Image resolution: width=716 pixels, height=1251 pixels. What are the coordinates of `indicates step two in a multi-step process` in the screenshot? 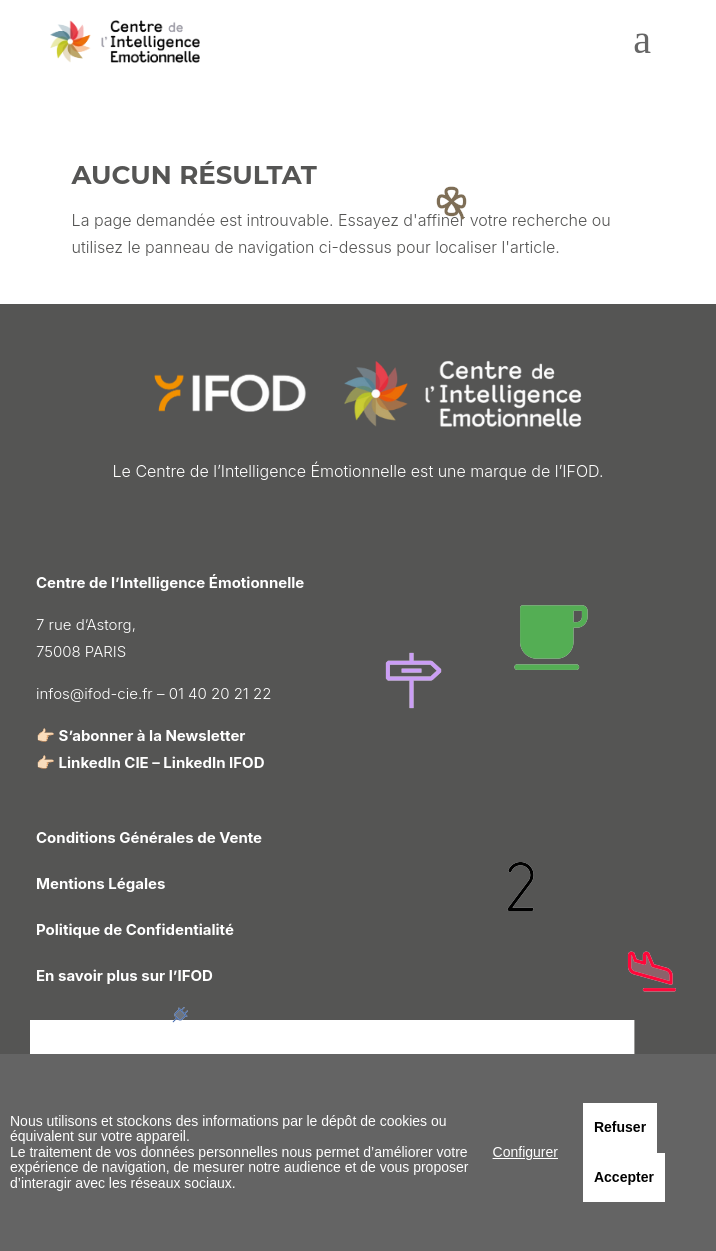 It's located at (520, 886).